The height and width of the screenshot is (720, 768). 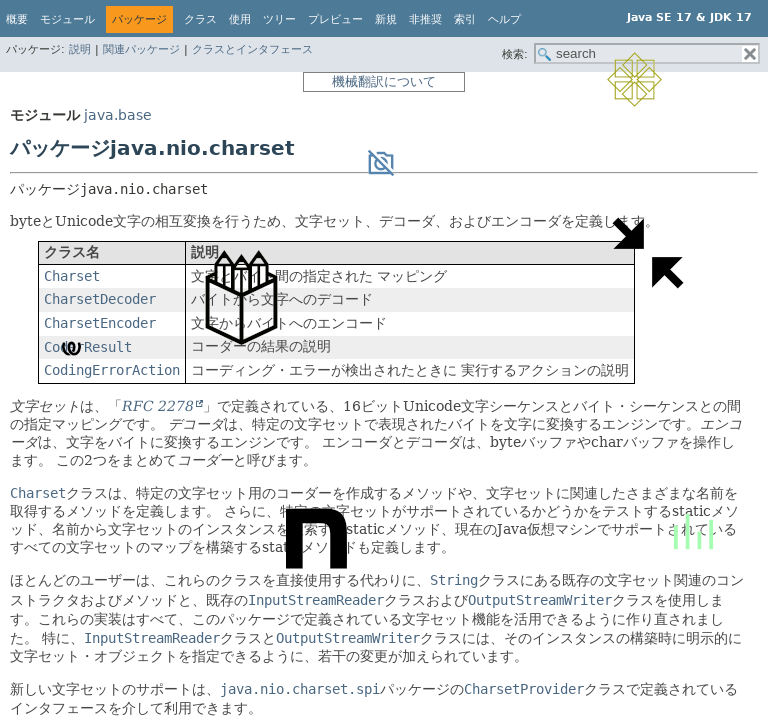 What do you see at coordinates (316, 538) in the screenshot?
I see `open the Note app` at bounding box center [316, 538].